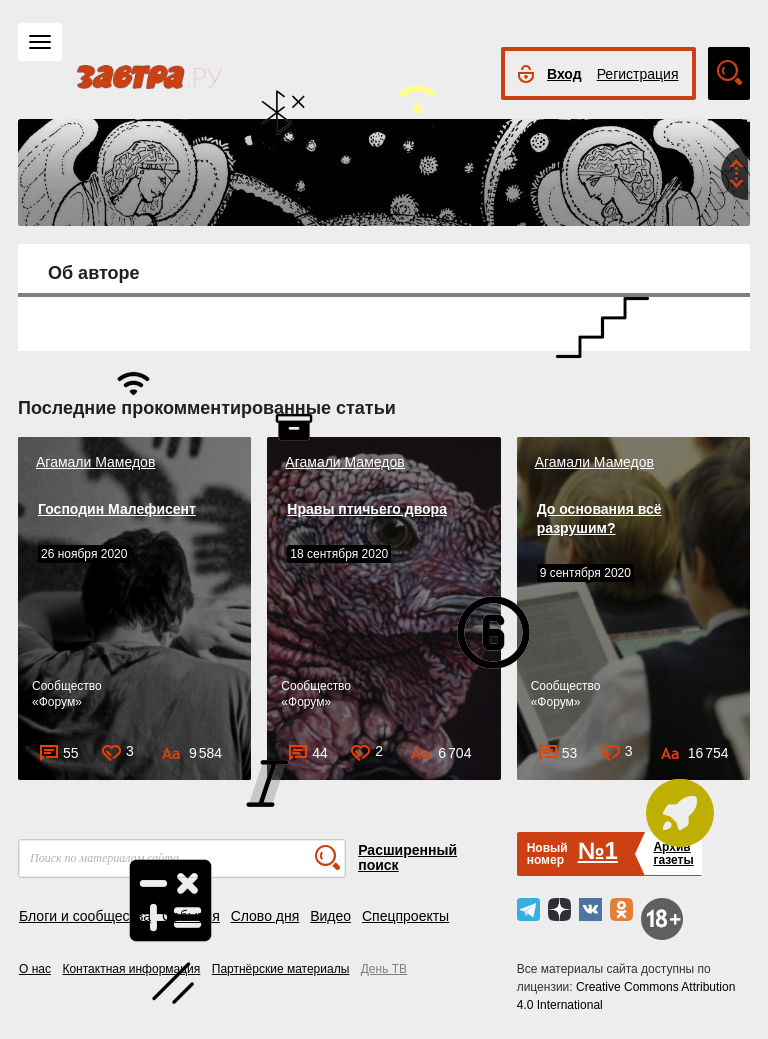 This screenshot has width=768, height=1039. What do you see at coordinates (493, 632) in the screenshot?
I see `indicates step 6 in a multi-step process` at bounding box center [493, 632].